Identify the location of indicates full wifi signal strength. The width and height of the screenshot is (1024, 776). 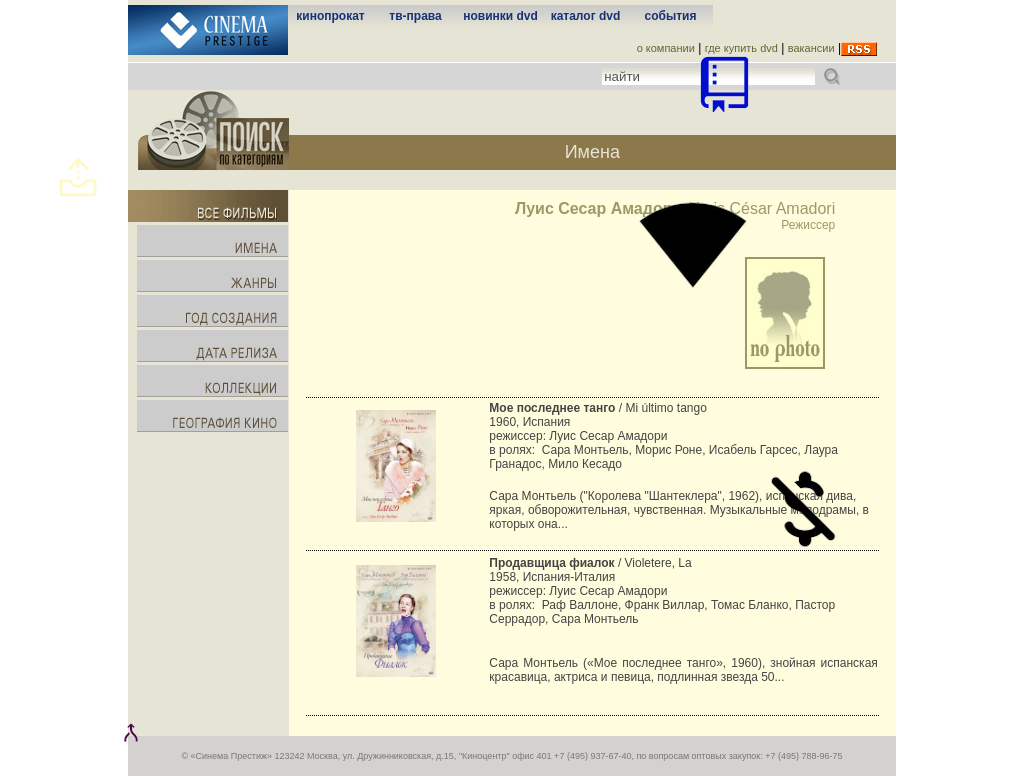
(693, 244).